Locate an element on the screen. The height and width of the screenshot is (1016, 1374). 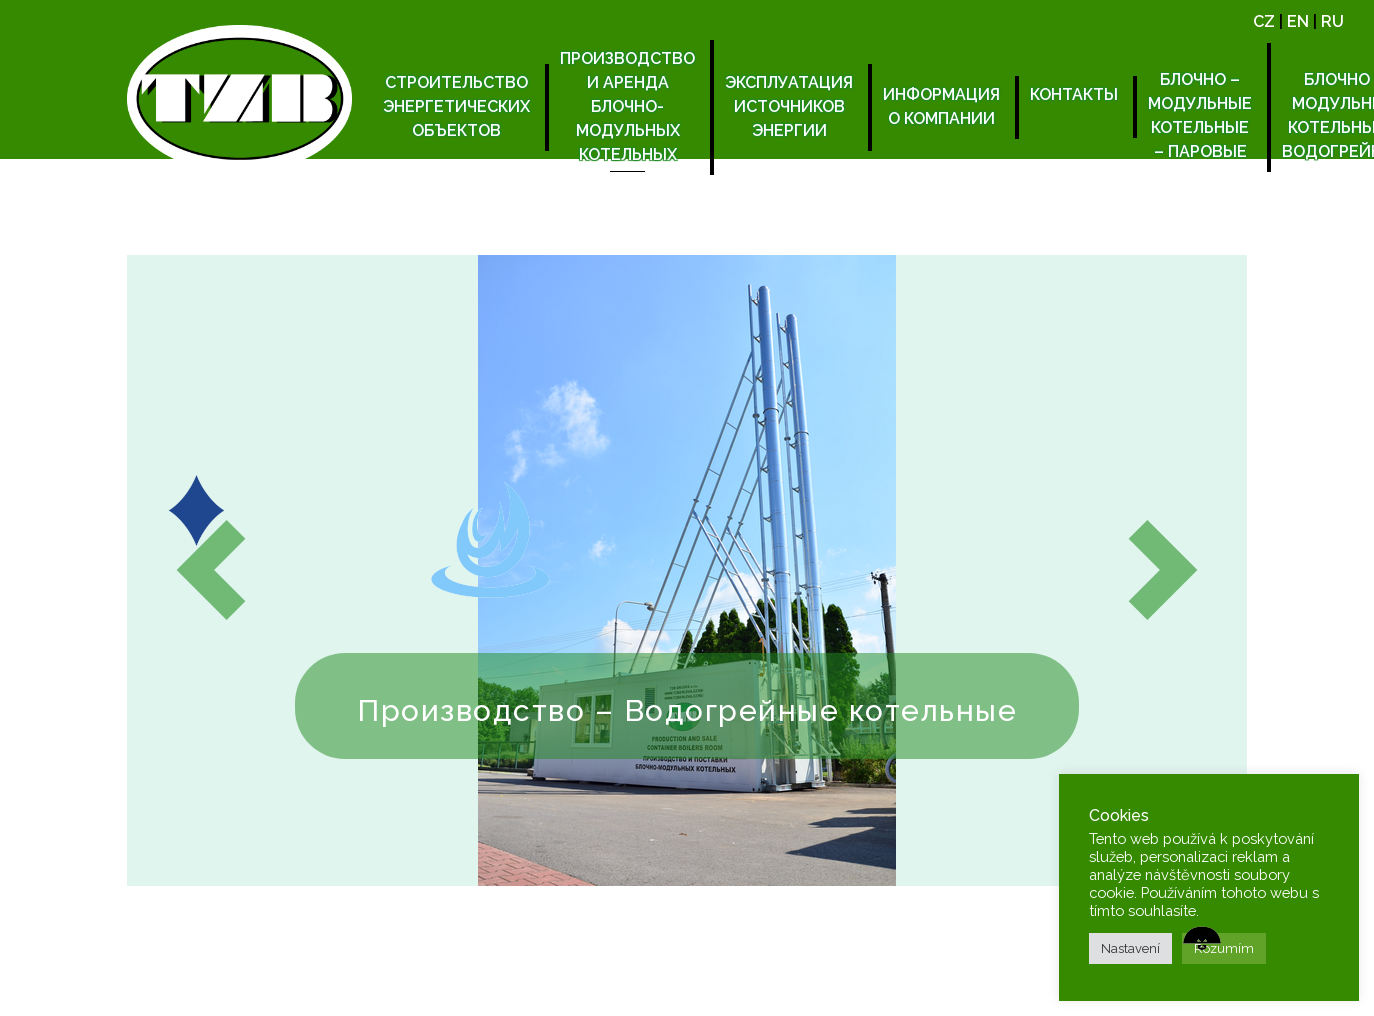
indicates diamond suit in card games is located at coordinates (196, 510).